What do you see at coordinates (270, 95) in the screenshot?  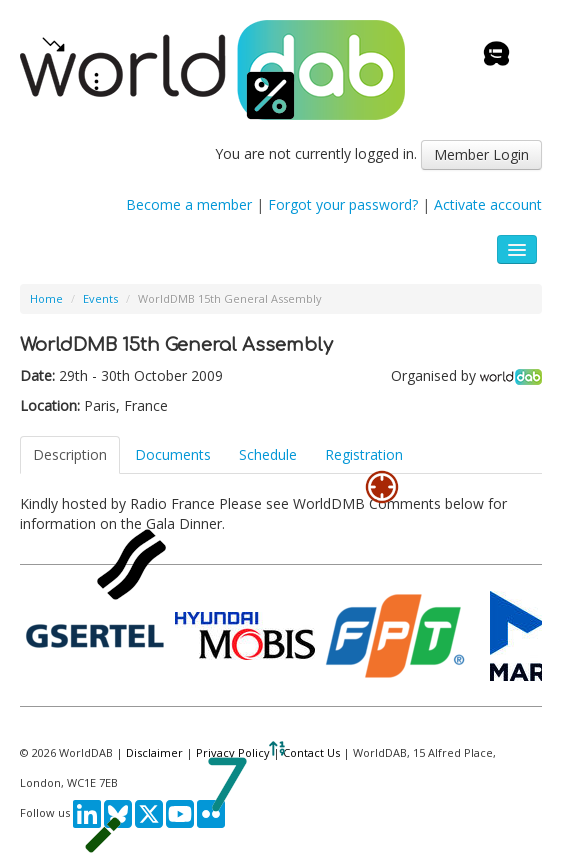 I see `view discount or promotional offer` at bounding box center [270, 95].